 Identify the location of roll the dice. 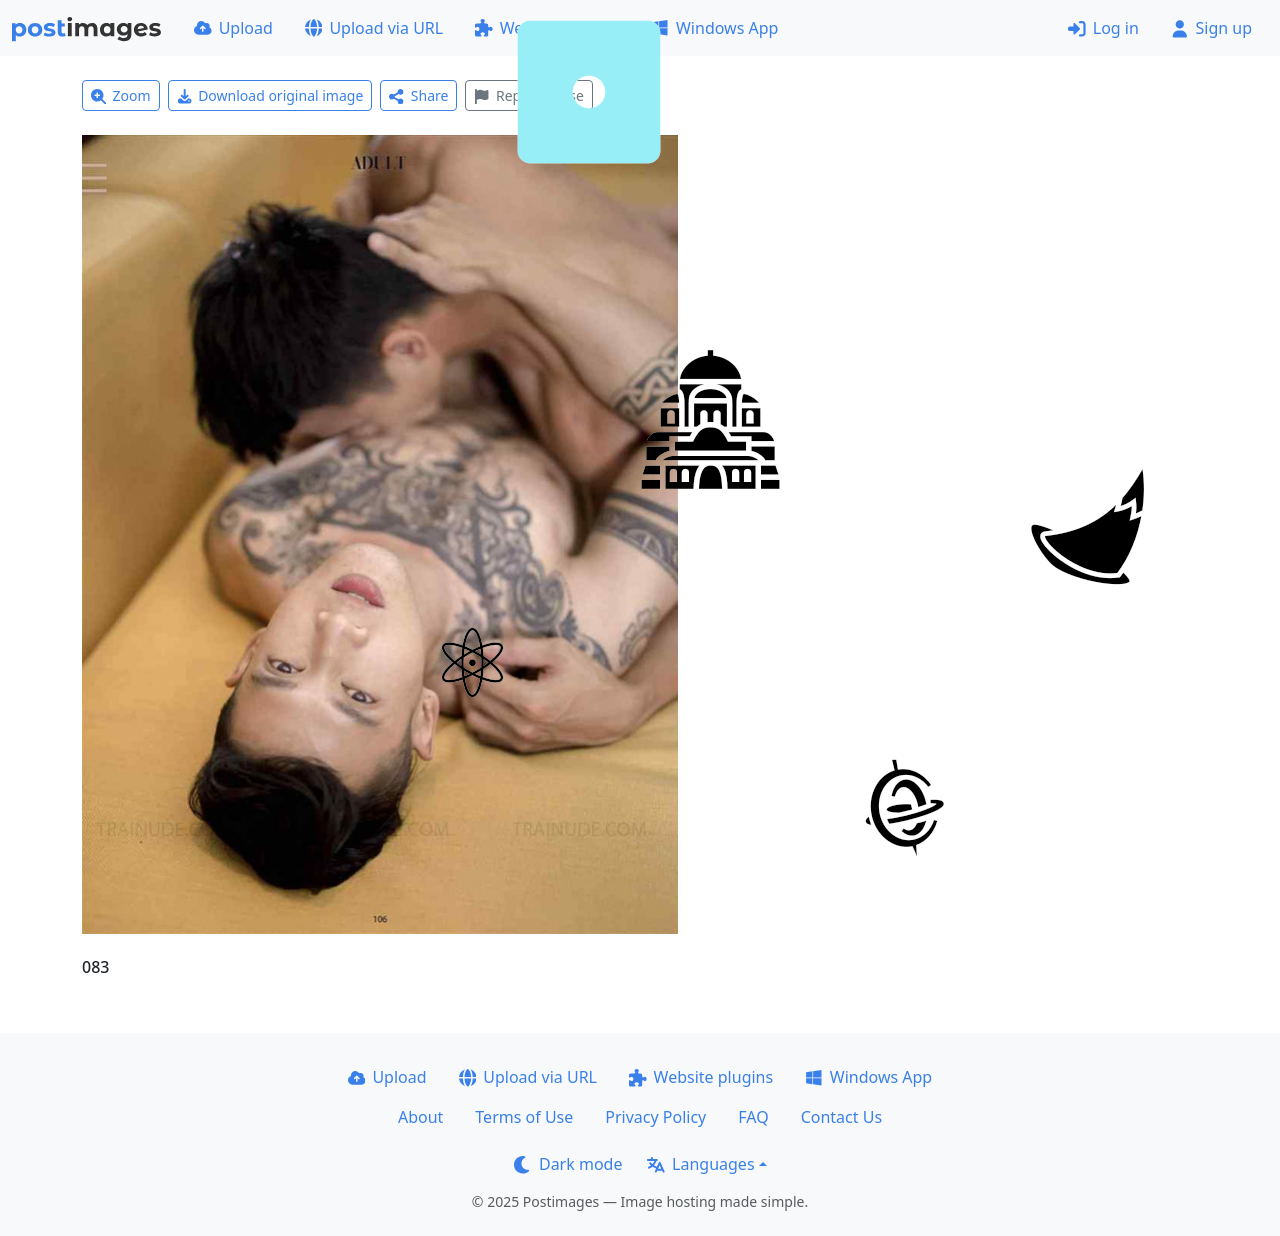
(589, 92).